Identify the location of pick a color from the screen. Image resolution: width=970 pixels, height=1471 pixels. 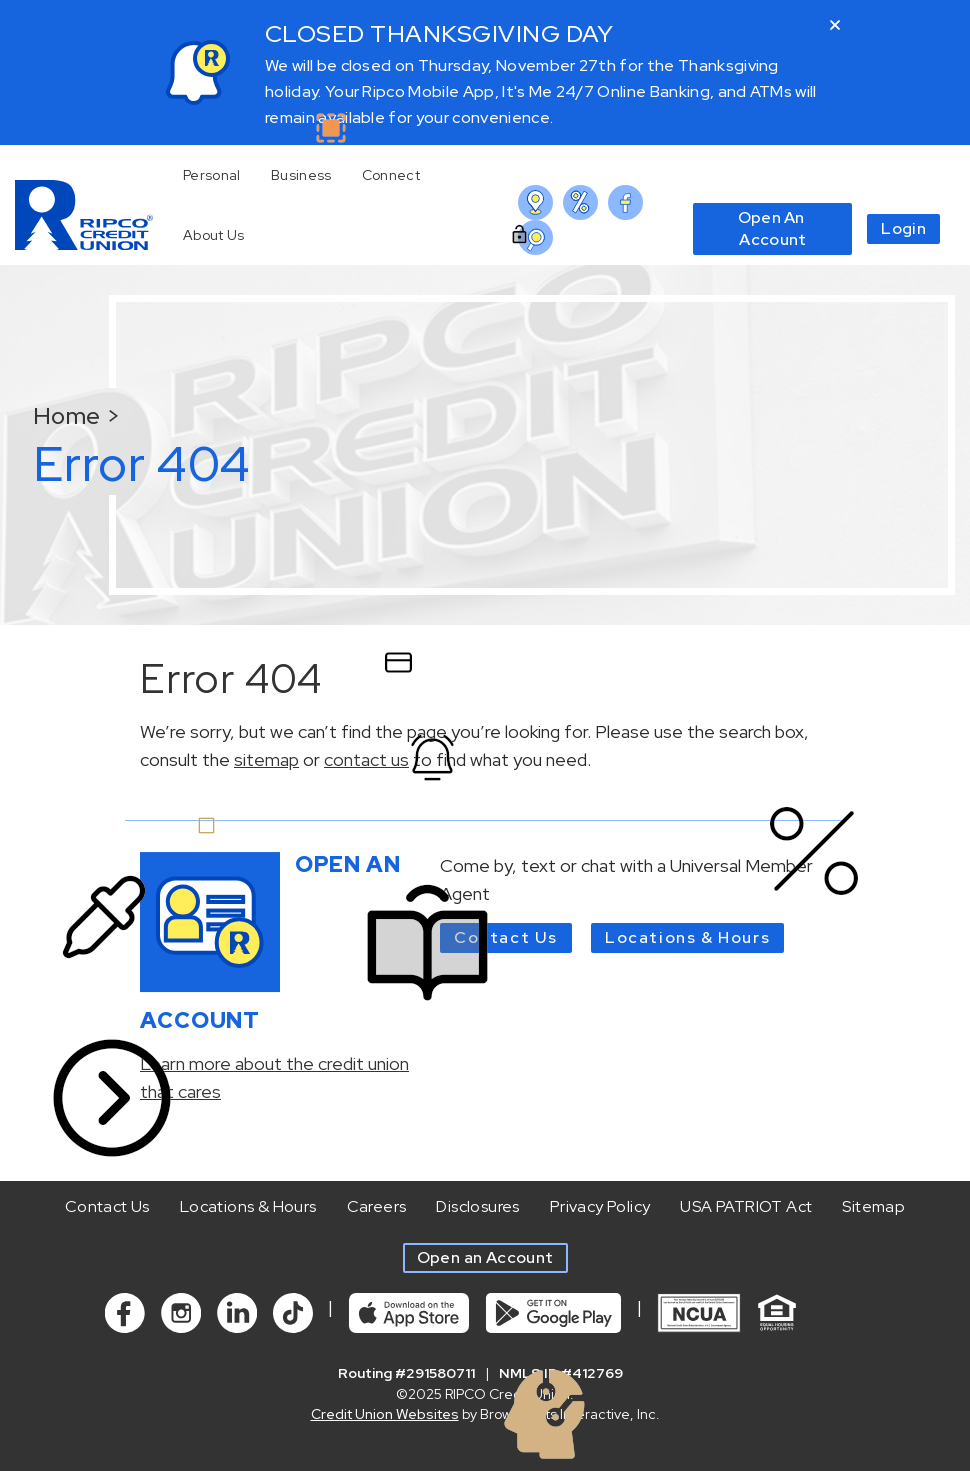
(104, 917).